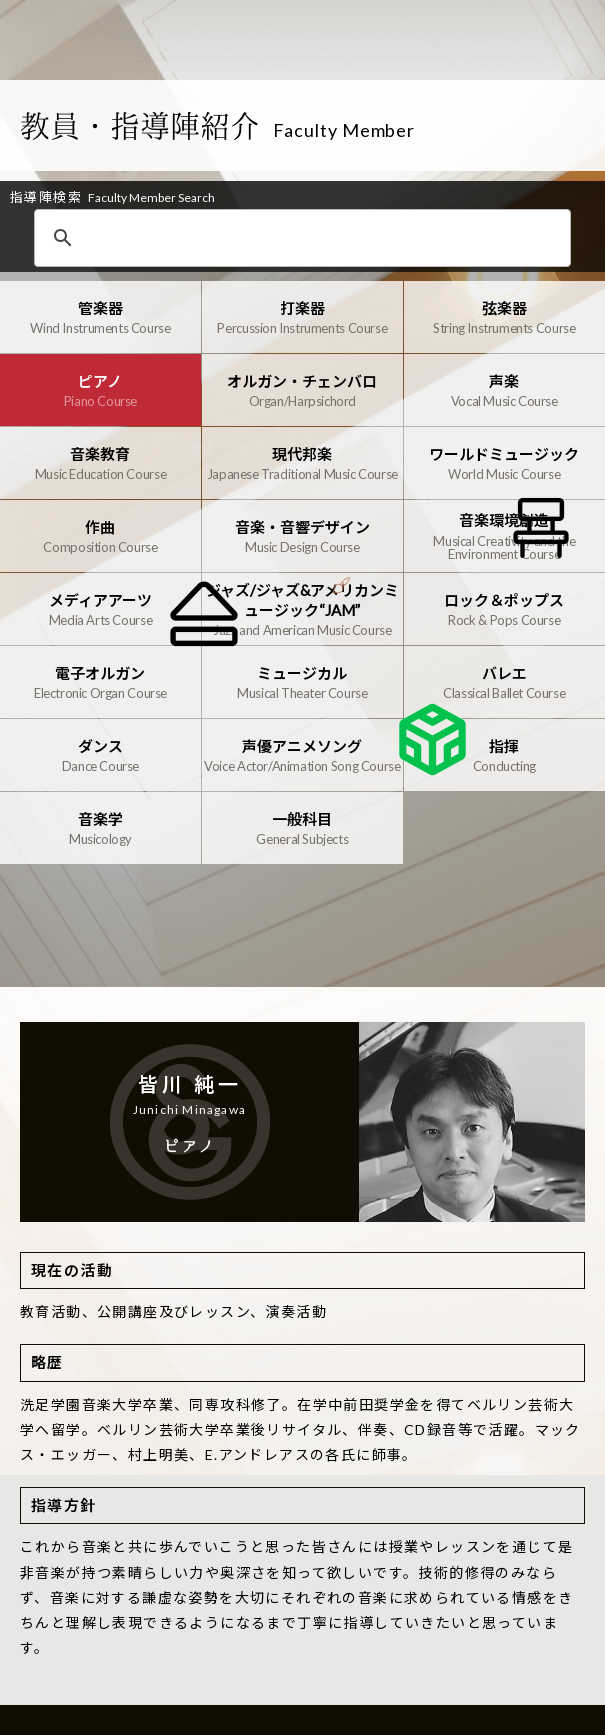 The width and height of the screenshot is (605, 1735). Describe the element at coordinates (204, 618) in the screenshot. I see `eject media or disc` at that location.